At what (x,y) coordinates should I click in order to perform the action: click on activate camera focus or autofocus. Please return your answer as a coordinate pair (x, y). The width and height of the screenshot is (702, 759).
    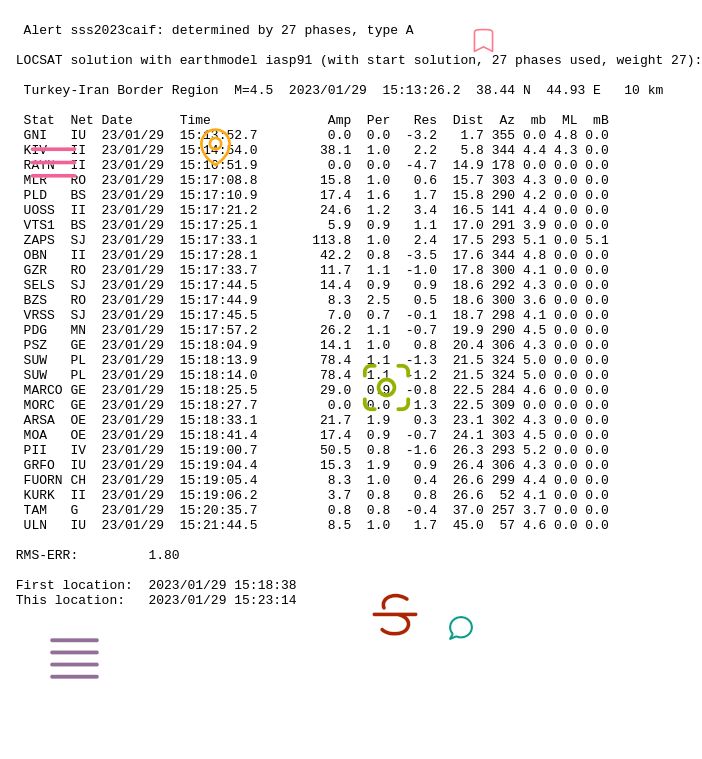
    Looking at the image, I should click on (386, 387).